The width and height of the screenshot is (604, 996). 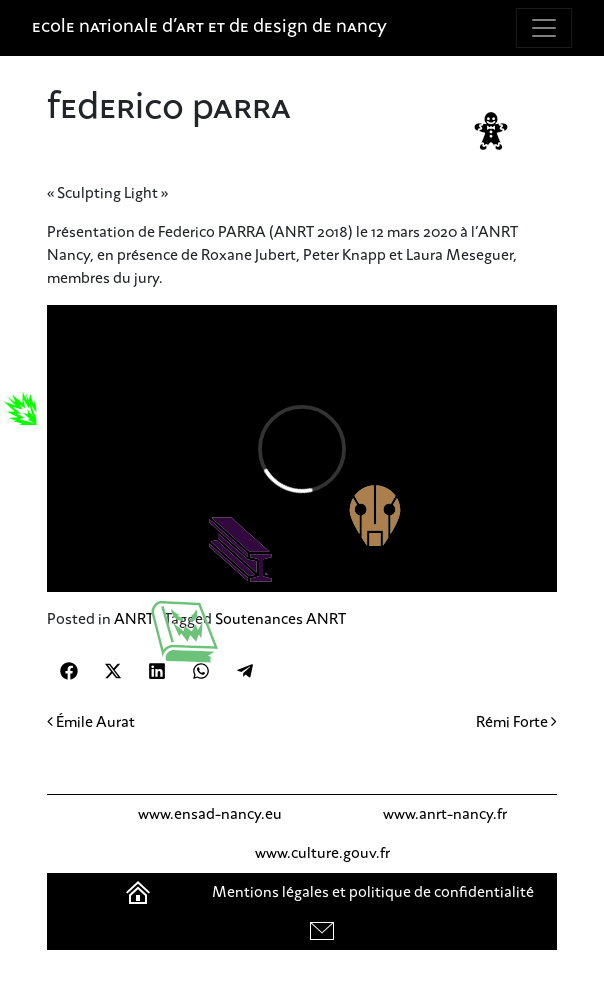 What do you see at coordinates (375, 516) in the screenshot?
I see `android or robot character avatar` at bounding box center [375, 516].